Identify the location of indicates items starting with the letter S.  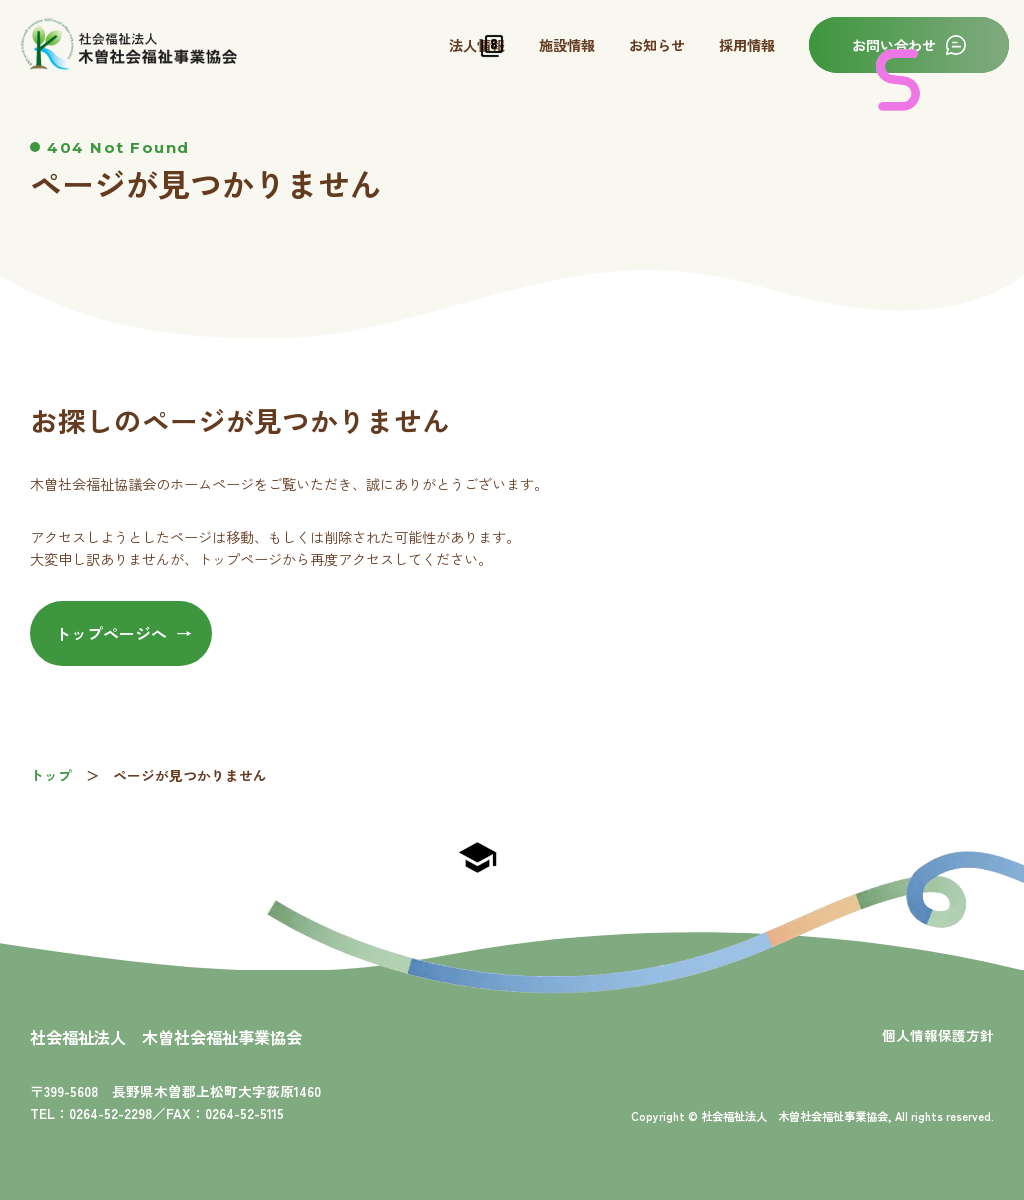
(898, 80).